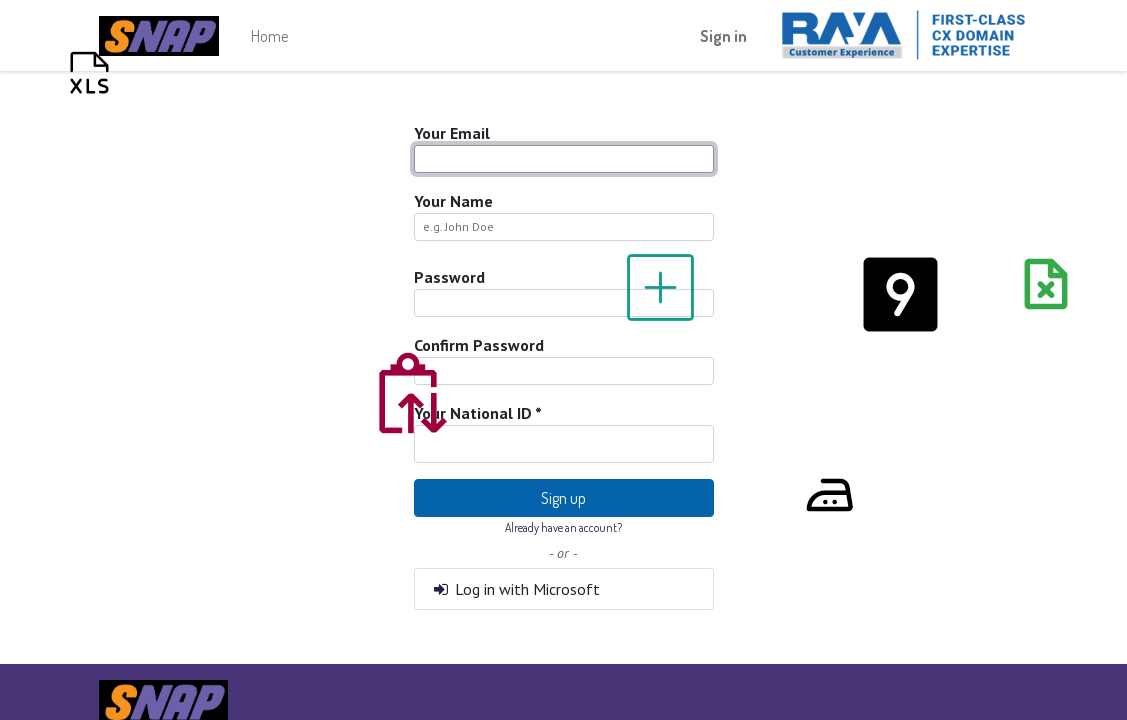 The width and height of the screenshot is (1127, 720). I want to click on add a new item or entry, so click(660, 287).